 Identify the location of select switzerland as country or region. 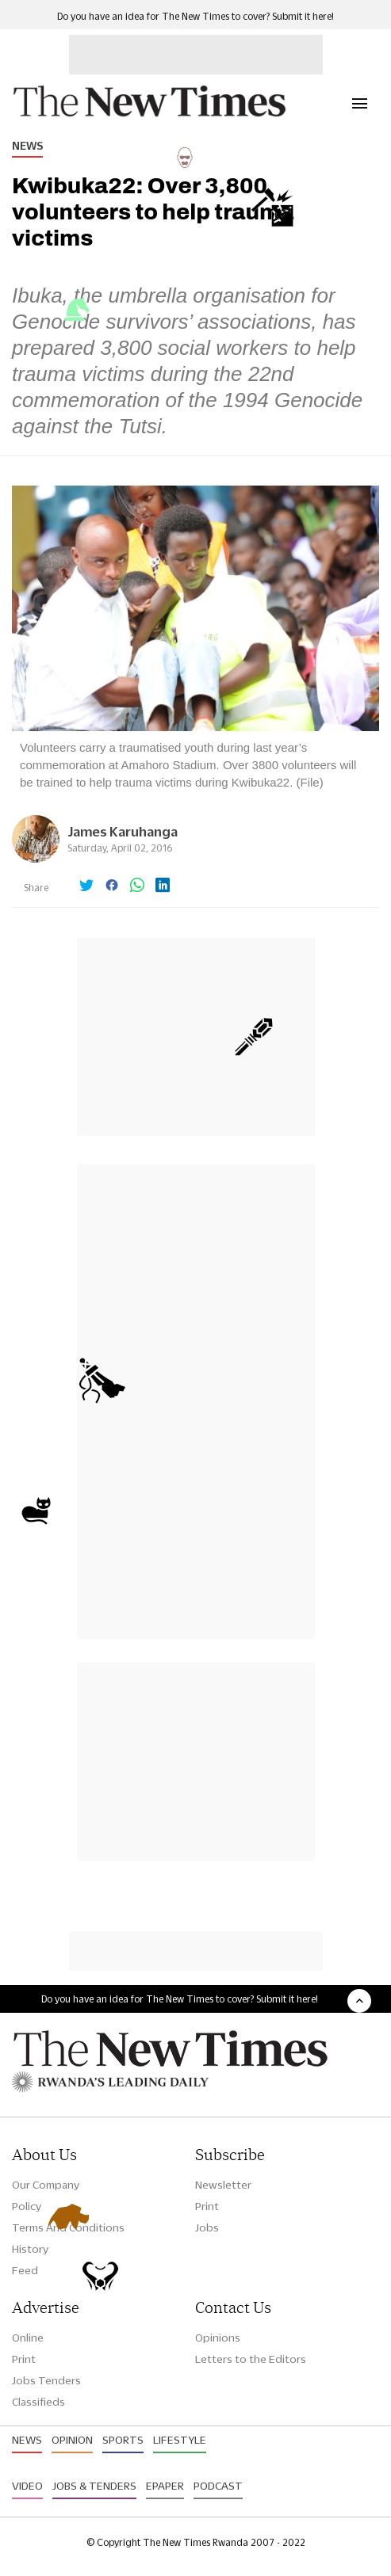
(68, 2216).